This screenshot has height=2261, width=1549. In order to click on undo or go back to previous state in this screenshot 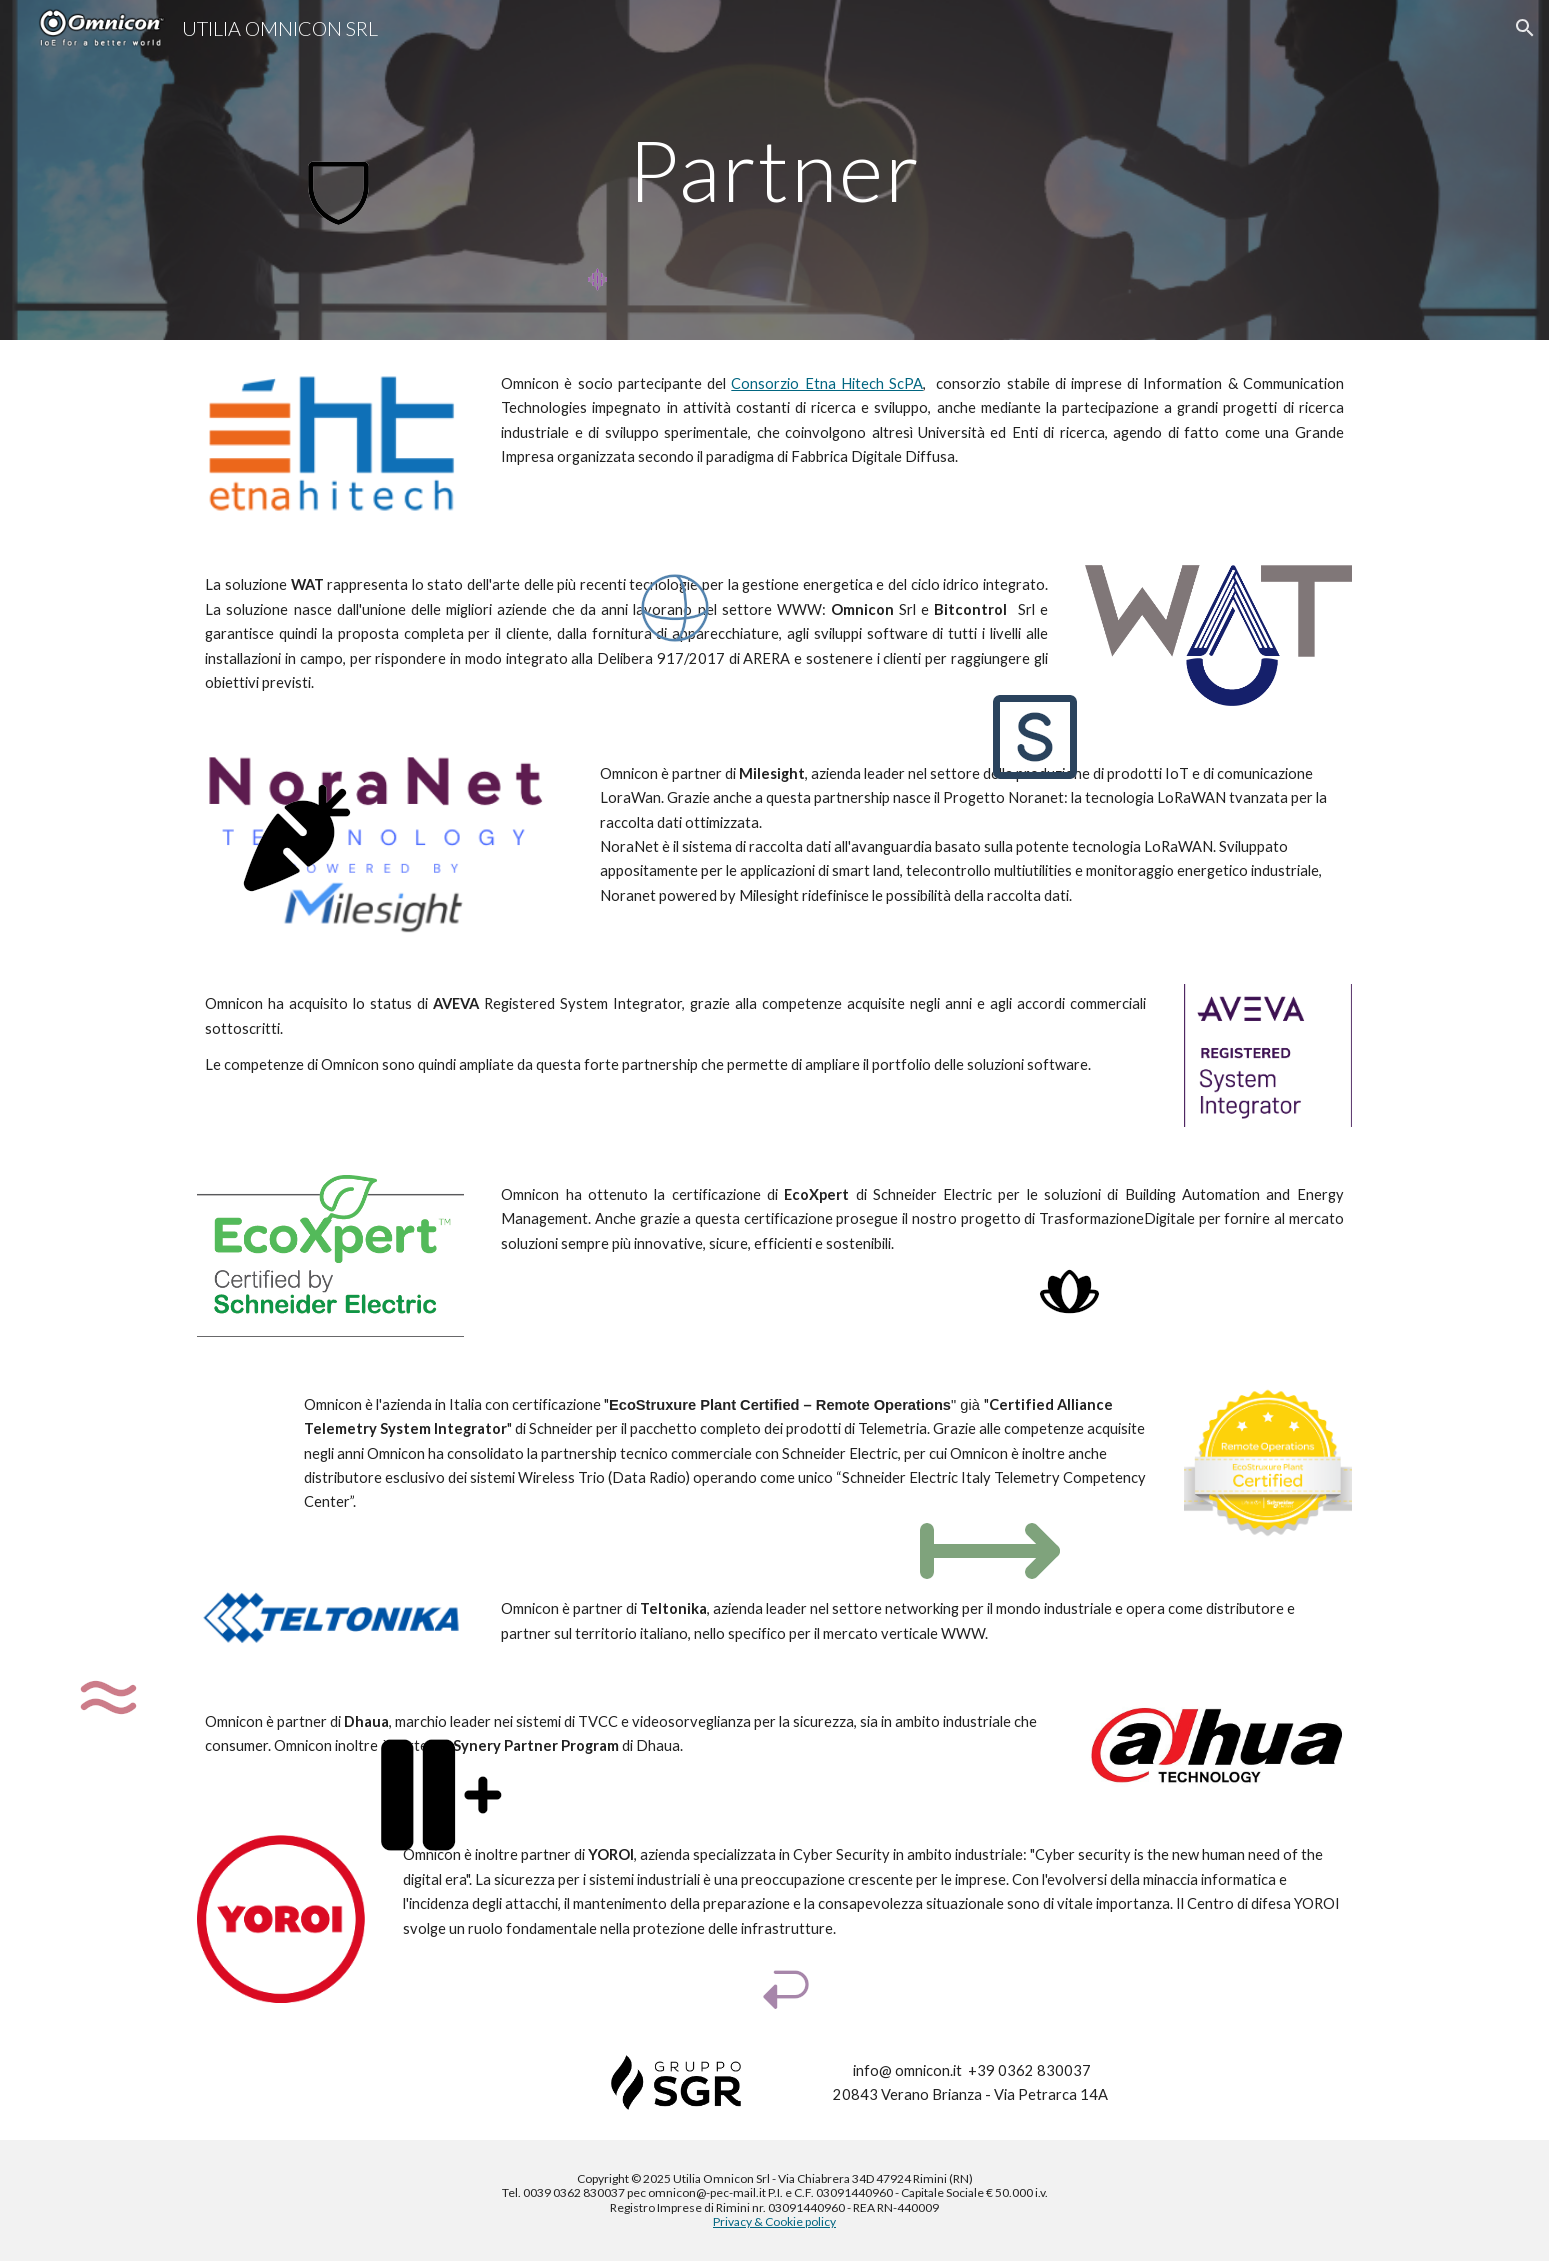, I will do `click(786, 1988)`.